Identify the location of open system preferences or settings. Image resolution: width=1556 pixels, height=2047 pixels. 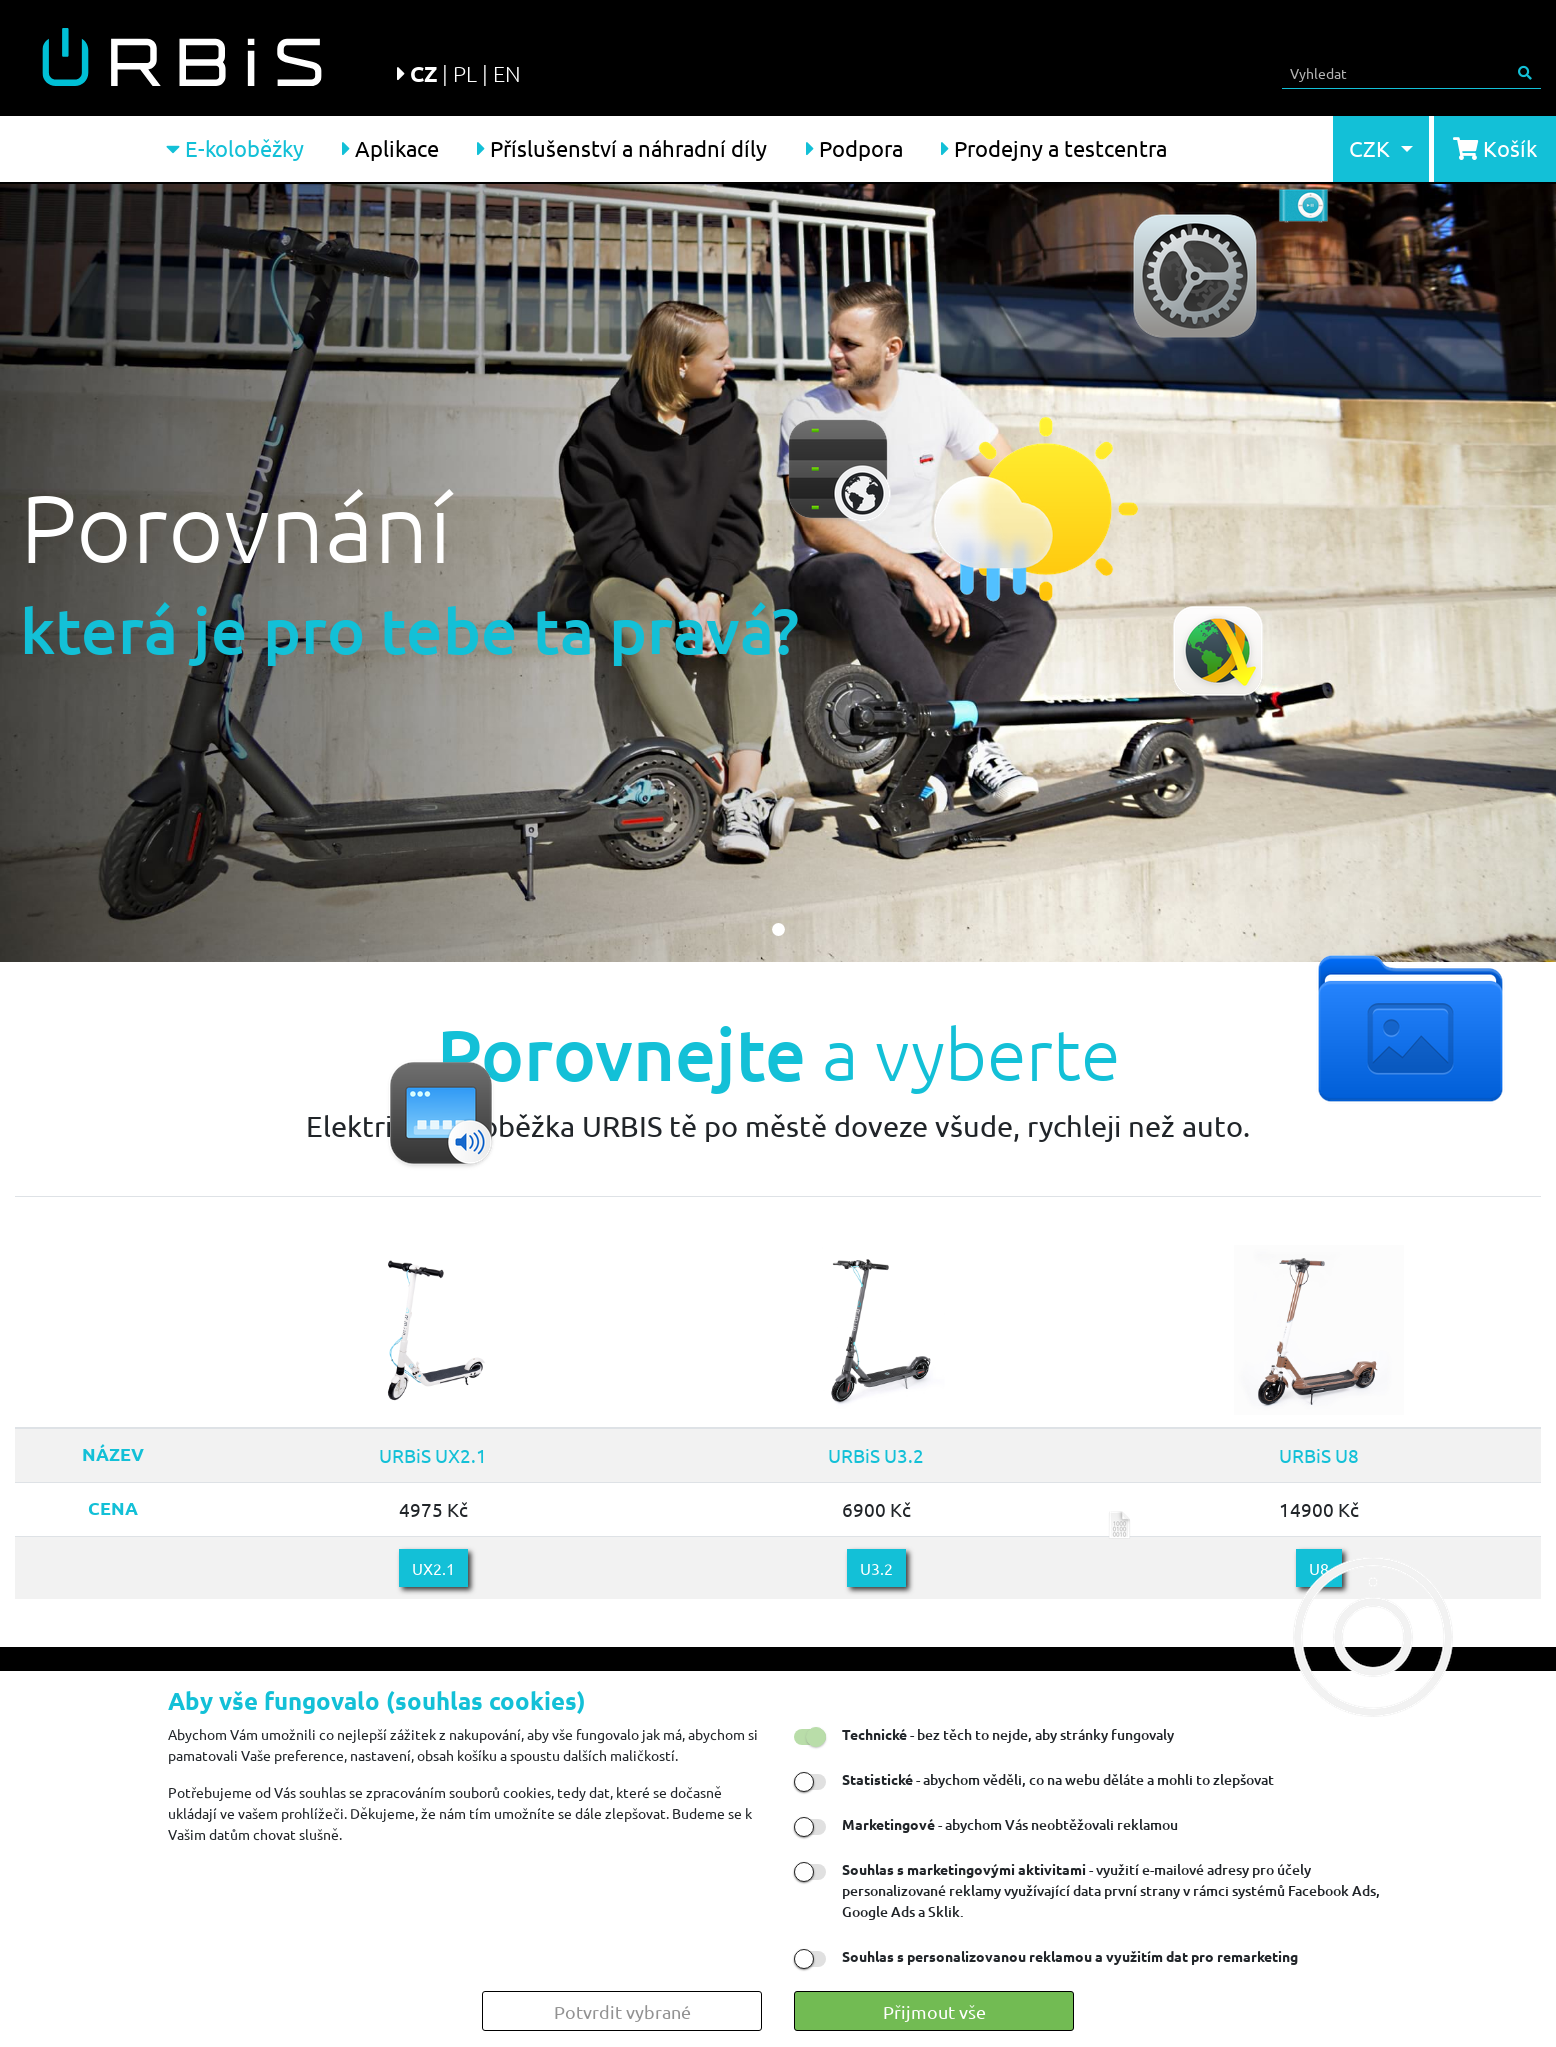
(1195, 276).